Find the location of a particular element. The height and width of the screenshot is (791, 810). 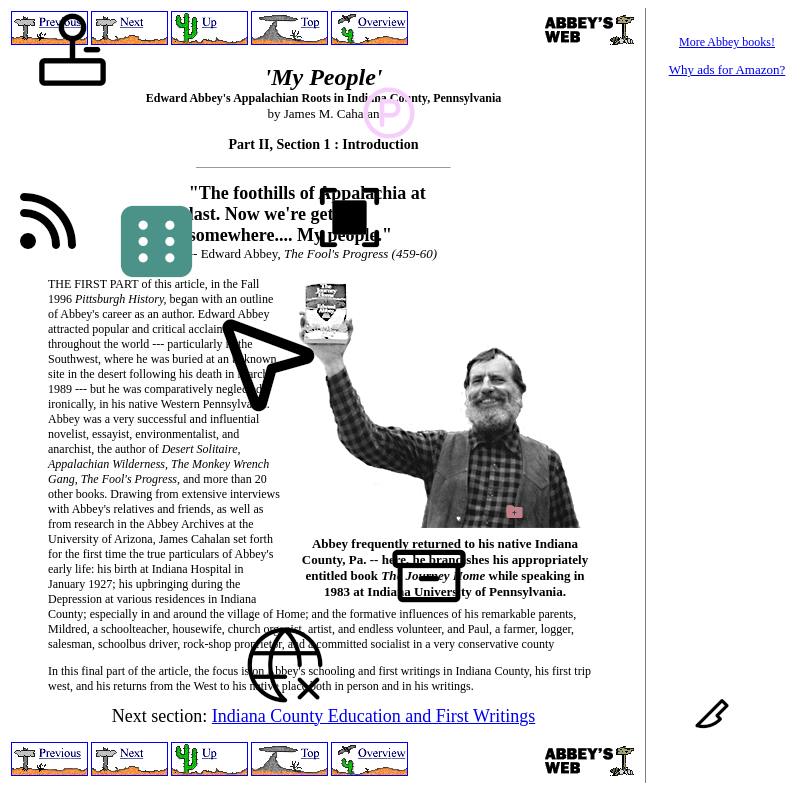

create a new folder is located at coordinates (514, 511).